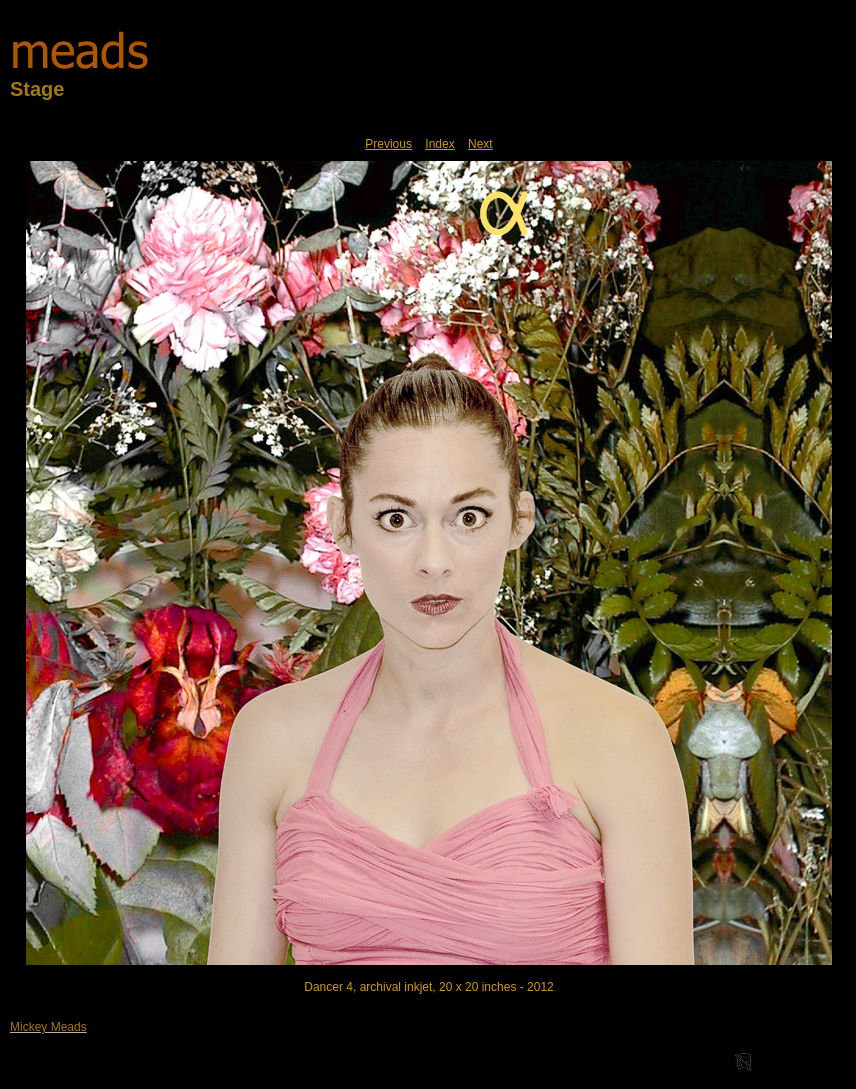 The image size is (856, 1089). I want to click on indicates alpha version or early release software, so click(505, 213).